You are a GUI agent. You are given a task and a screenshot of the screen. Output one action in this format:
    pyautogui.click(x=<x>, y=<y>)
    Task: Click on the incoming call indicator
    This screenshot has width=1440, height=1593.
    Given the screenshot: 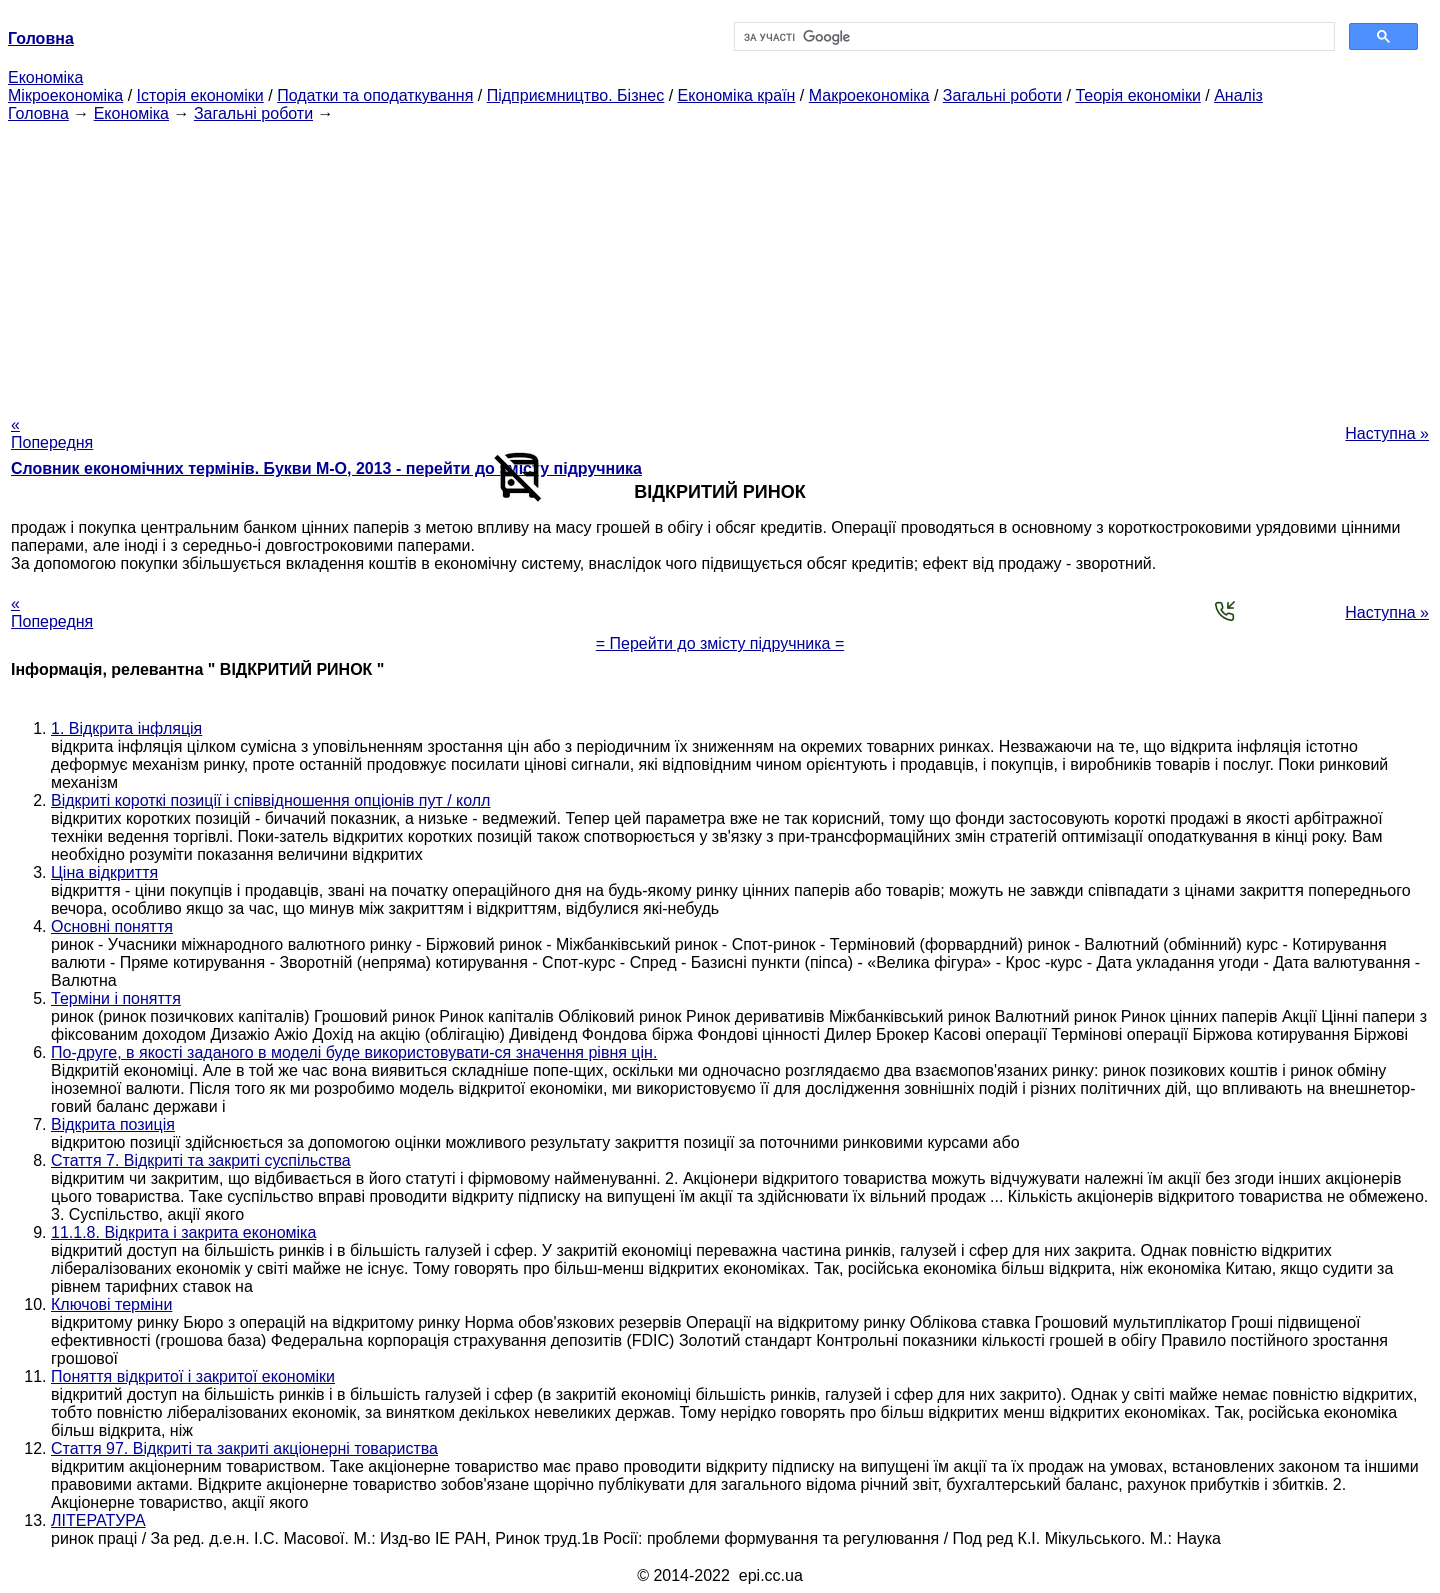 What is the action you would take?
    pyautogui.click(x=1224, y=611)
    